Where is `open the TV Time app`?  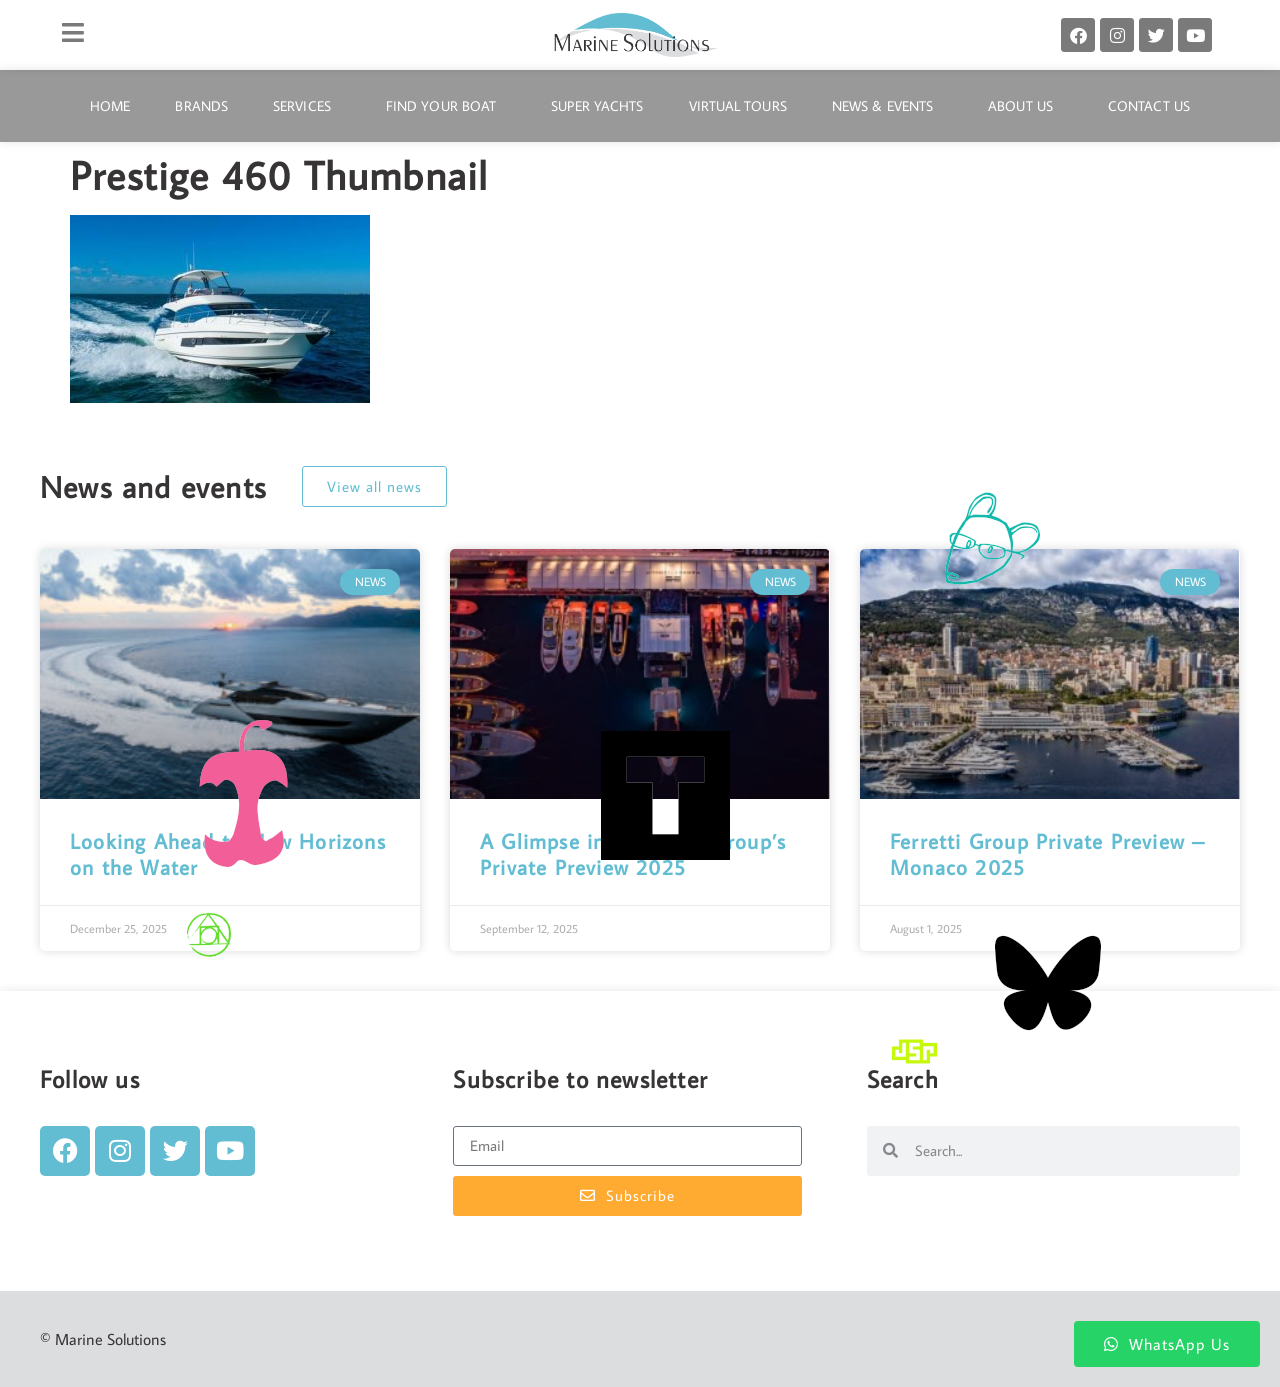 open the TV Time app is located at coordinates (665, 795).